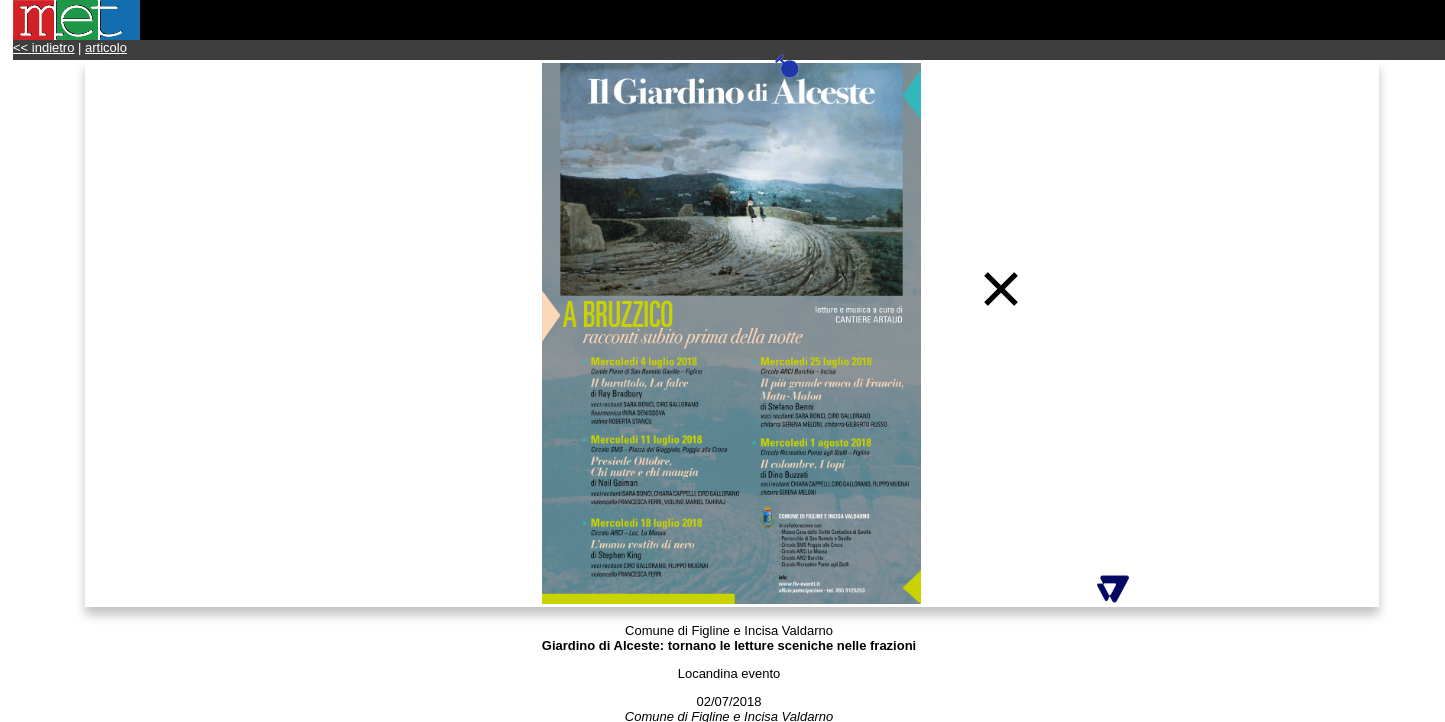  Describe the element at coordinates (1001, 289) in the screenshot. I see `close the current window or dialog` at that location.